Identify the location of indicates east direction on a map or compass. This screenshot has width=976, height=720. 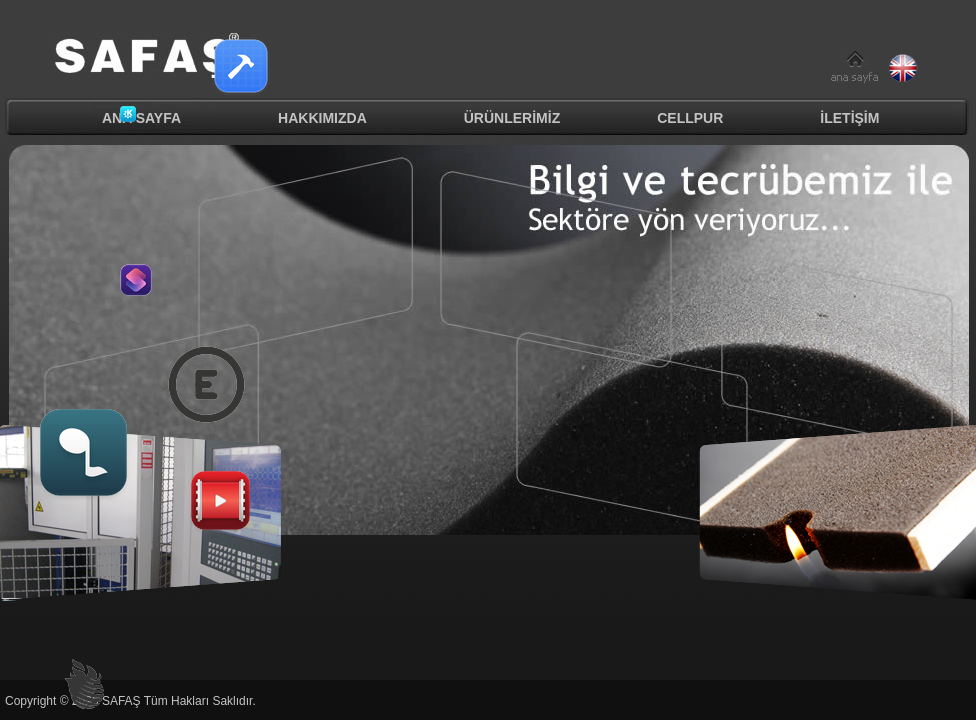
(206, 384).